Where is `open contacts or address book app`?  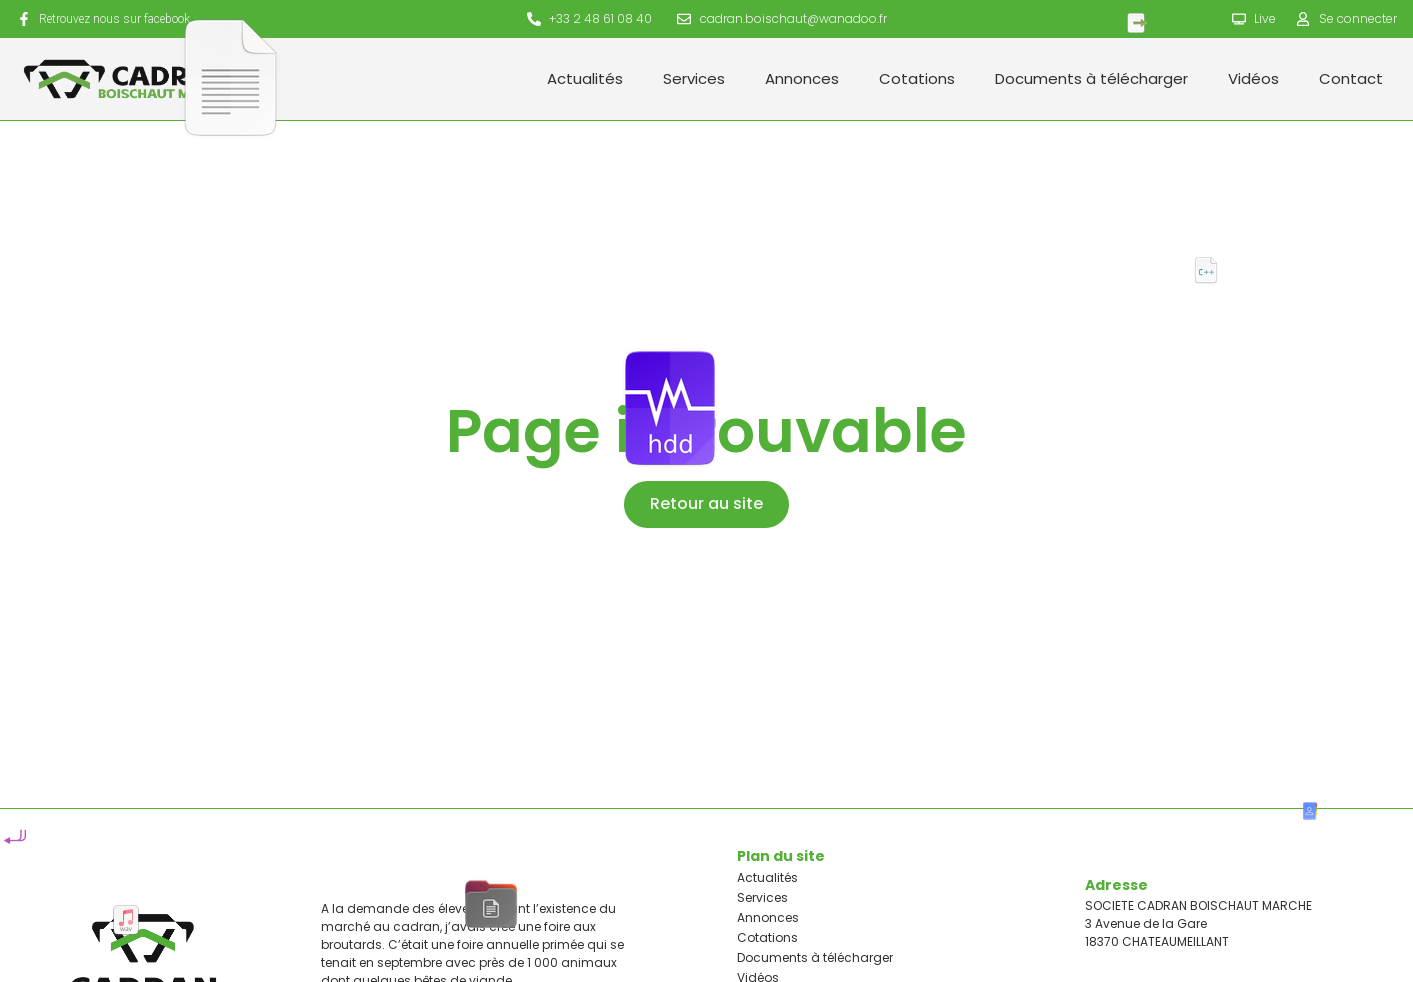
open contacts or address book app is located at coordinates (1310, 811).